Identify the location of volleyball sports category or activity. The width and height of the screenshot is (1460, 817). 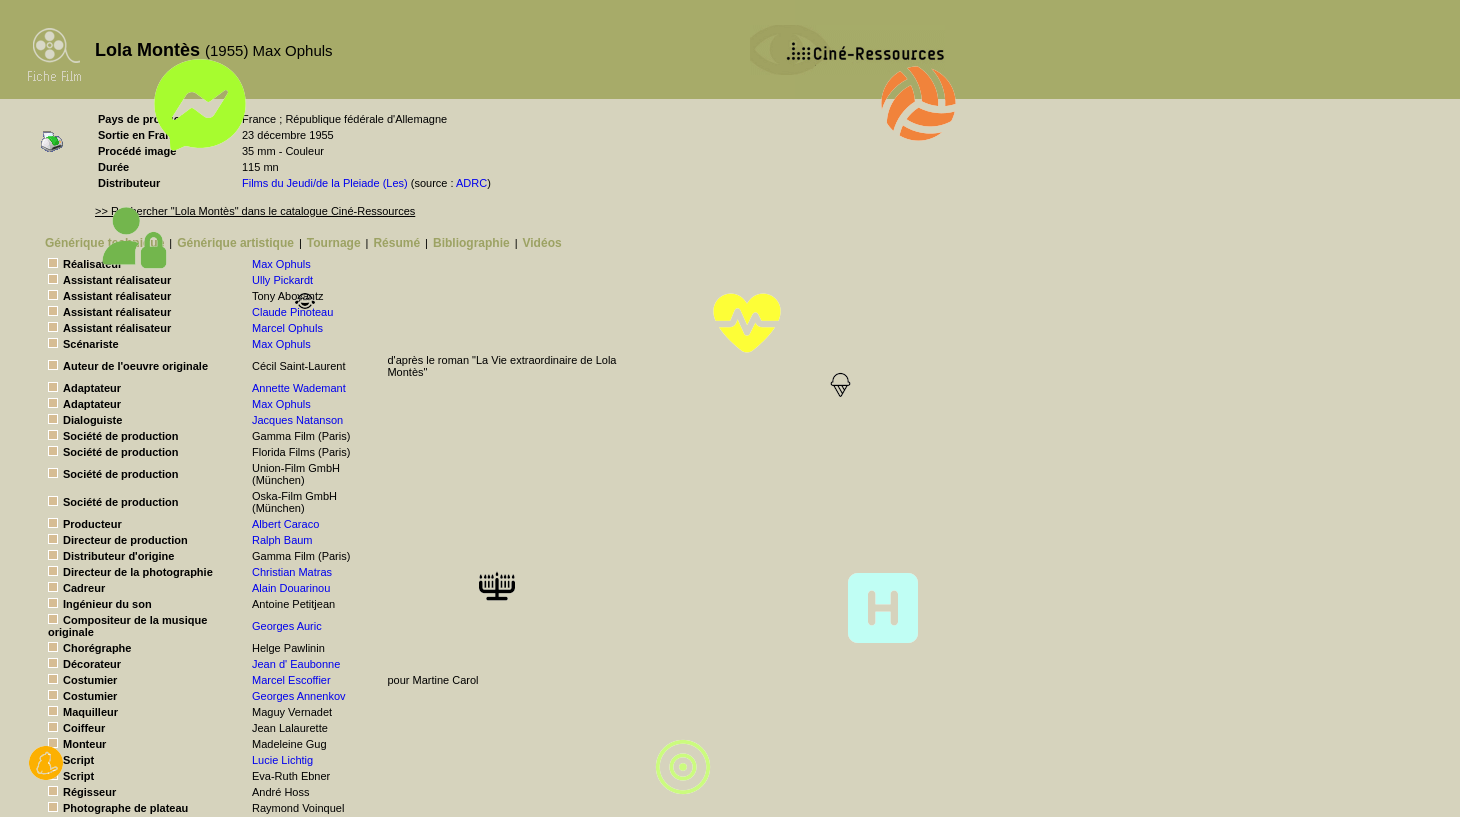
(918, 103).